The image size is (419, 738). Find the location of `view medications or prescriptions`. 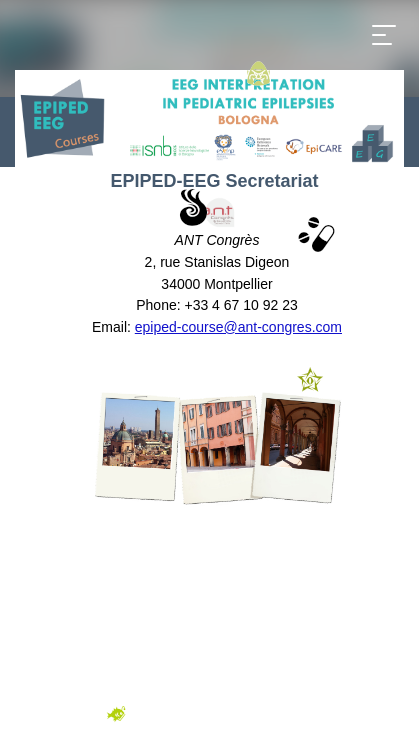

view medications or prescriptions is located at coordinates (316, 234).